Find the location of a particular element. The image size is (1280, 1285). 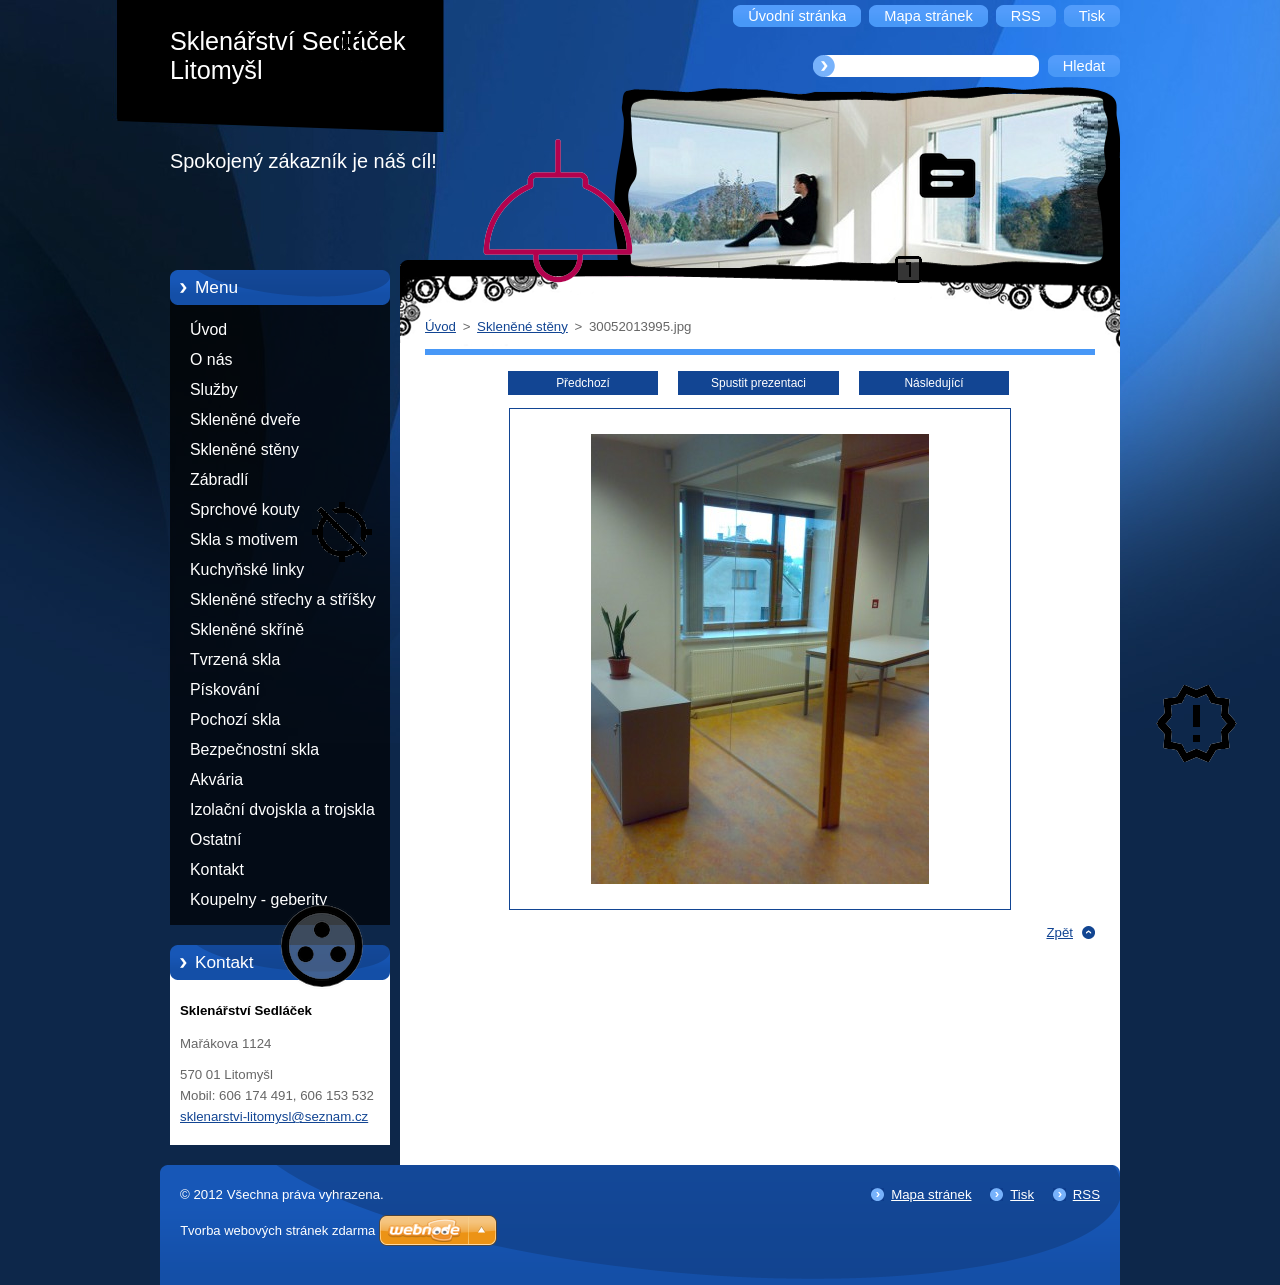

indicates the first item or step in a sequence is located at coordinates (908, 269).